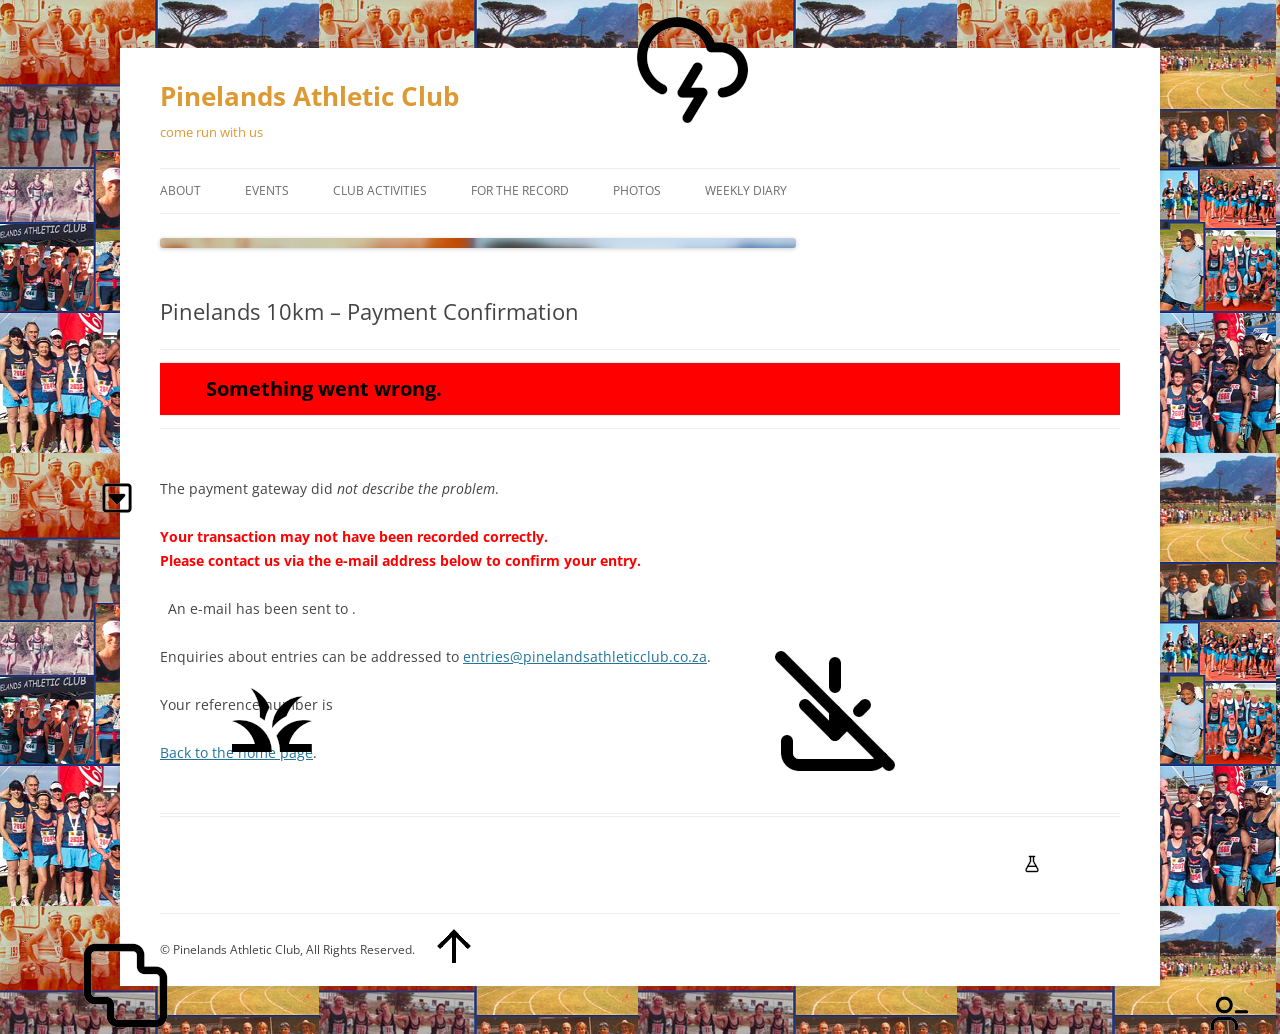 This screenshot has height=1034, width=1280. I want to click on indicates thunderstorm or severe weather conditions, so click(692, 67).